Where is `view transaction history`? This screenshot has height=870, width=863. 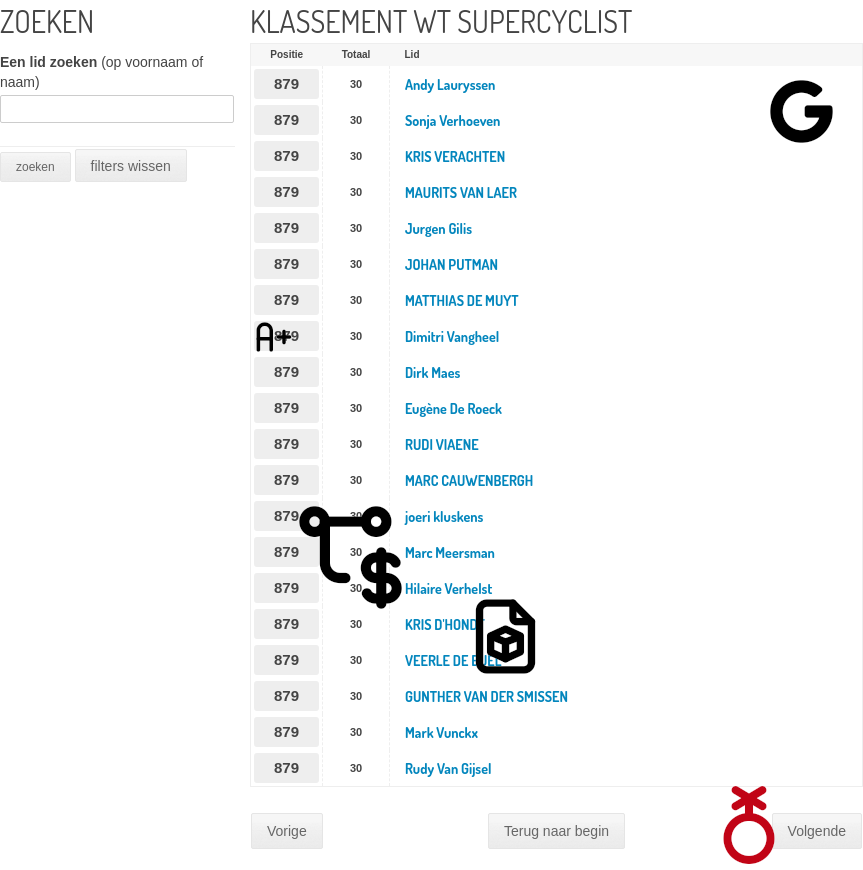 view transaction history is located at coordinates (350, 557).